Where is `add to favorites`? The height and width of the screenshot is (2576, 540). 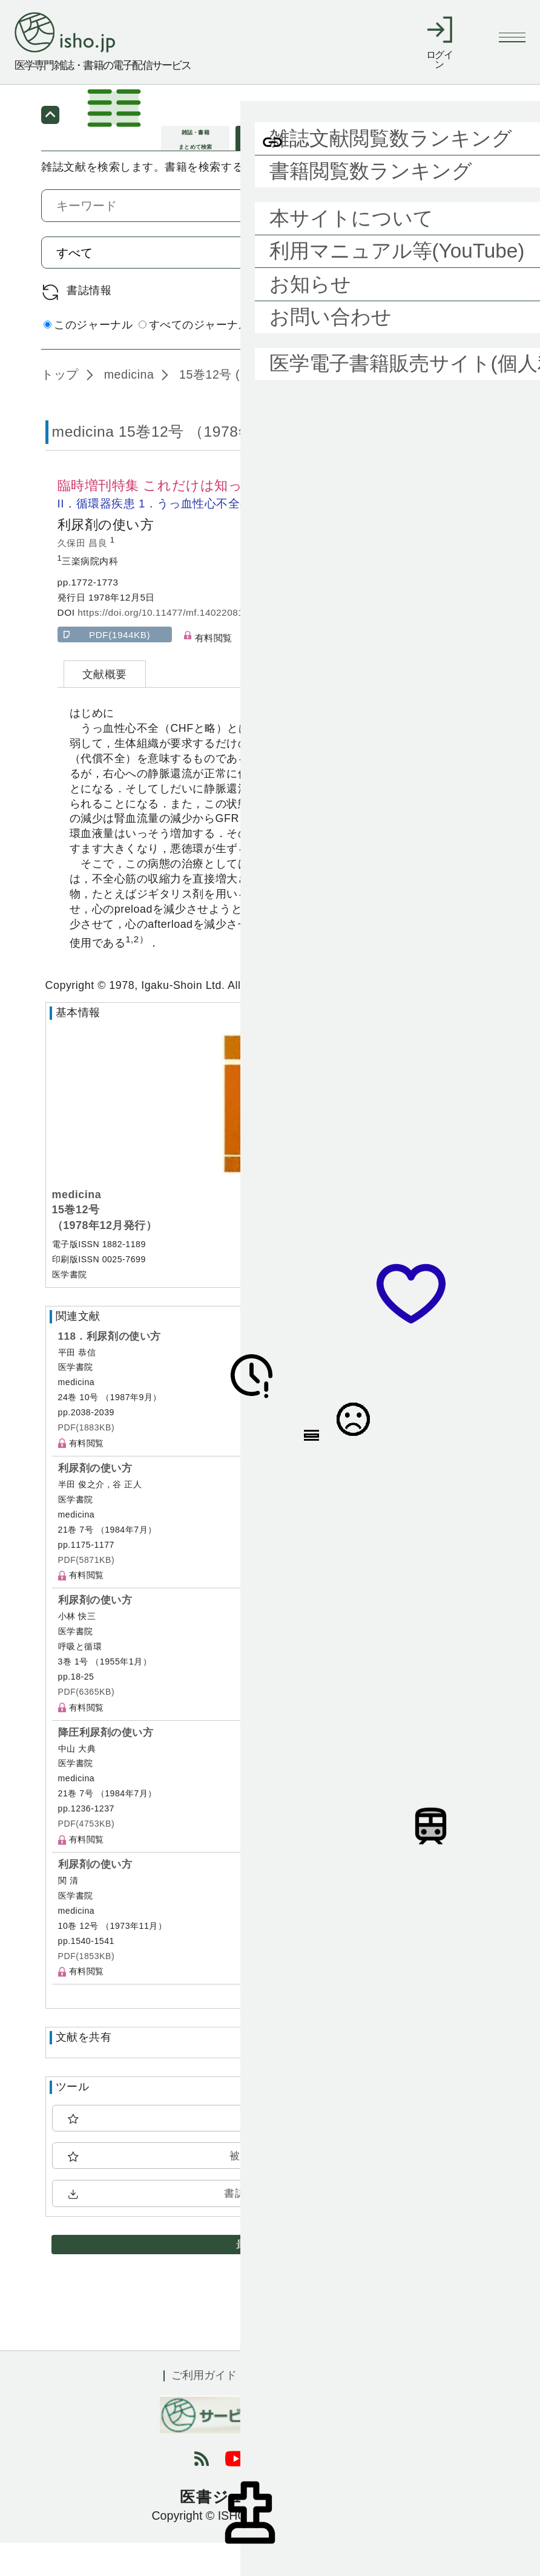 add to favorites is located at coordinates (411, 1291).